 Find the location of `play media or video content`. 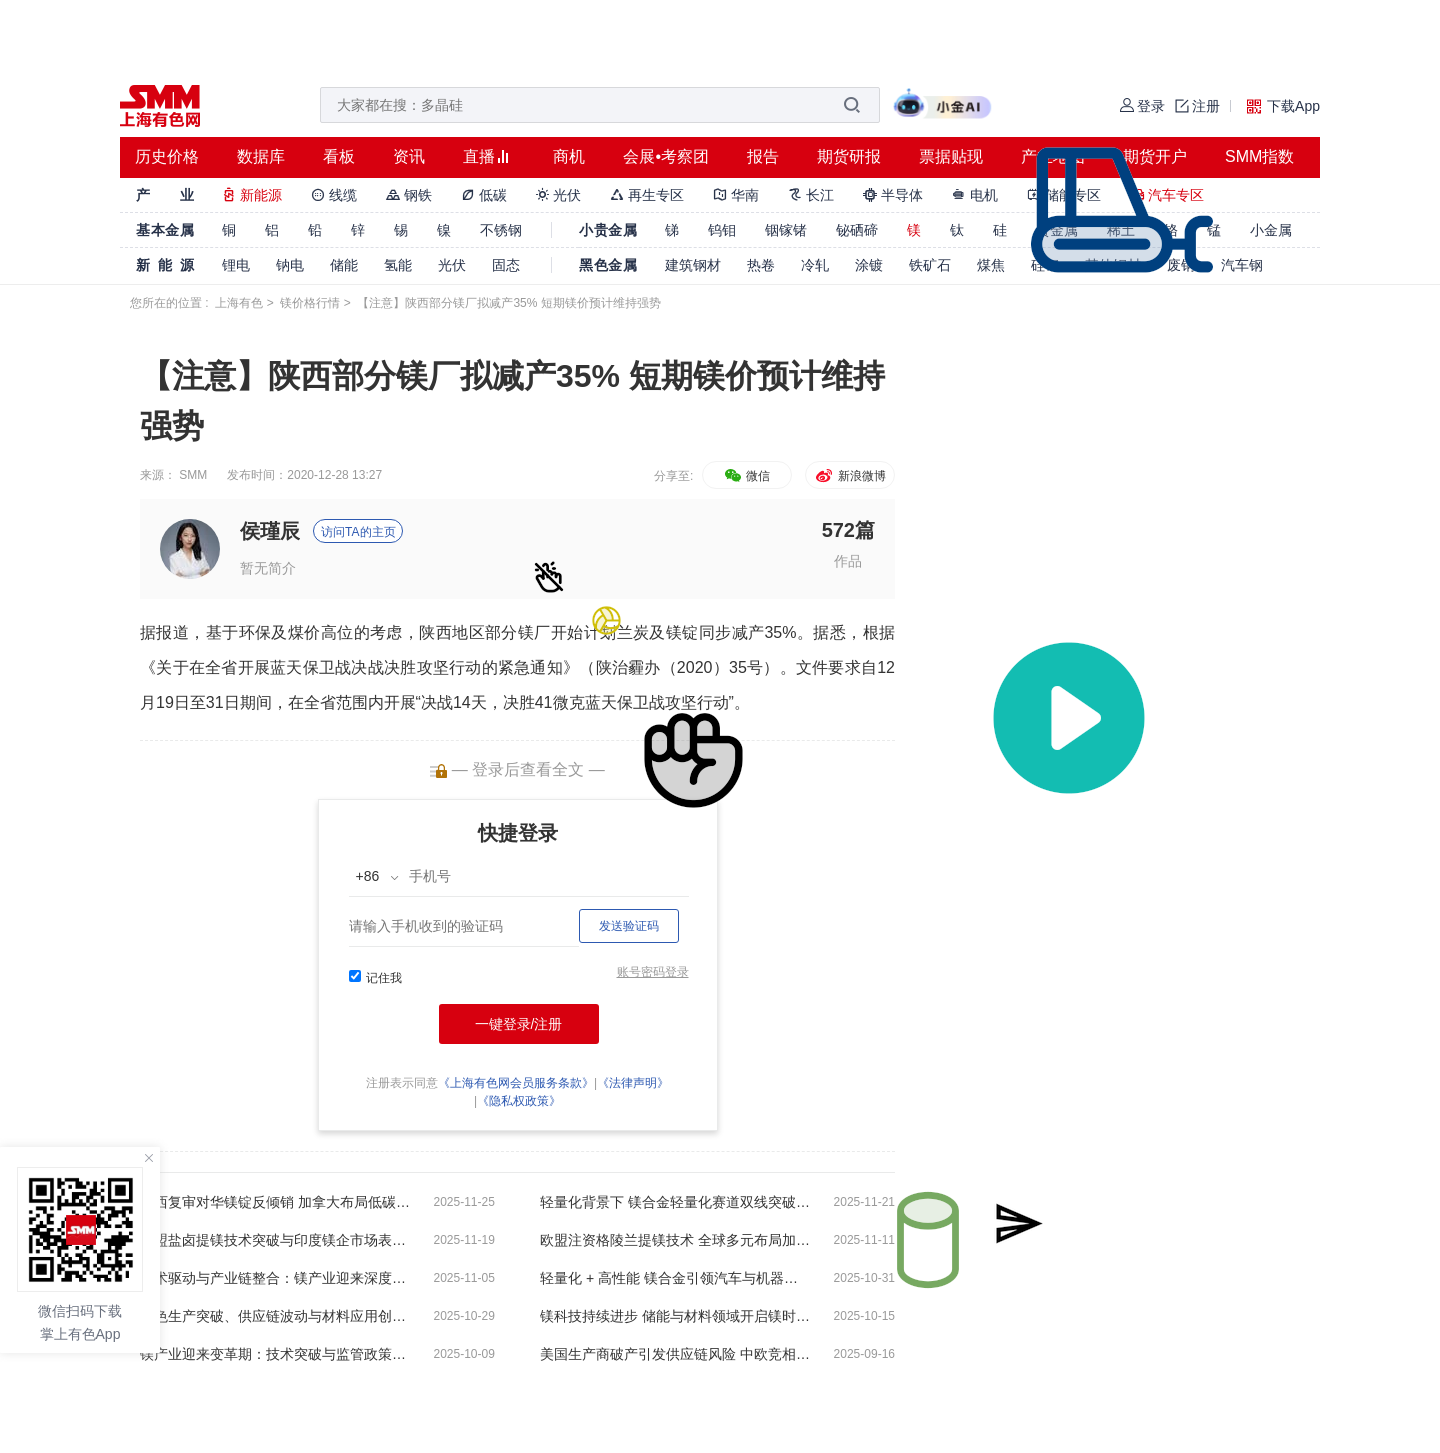

play media or video content is located at coordinates (1069, 718).